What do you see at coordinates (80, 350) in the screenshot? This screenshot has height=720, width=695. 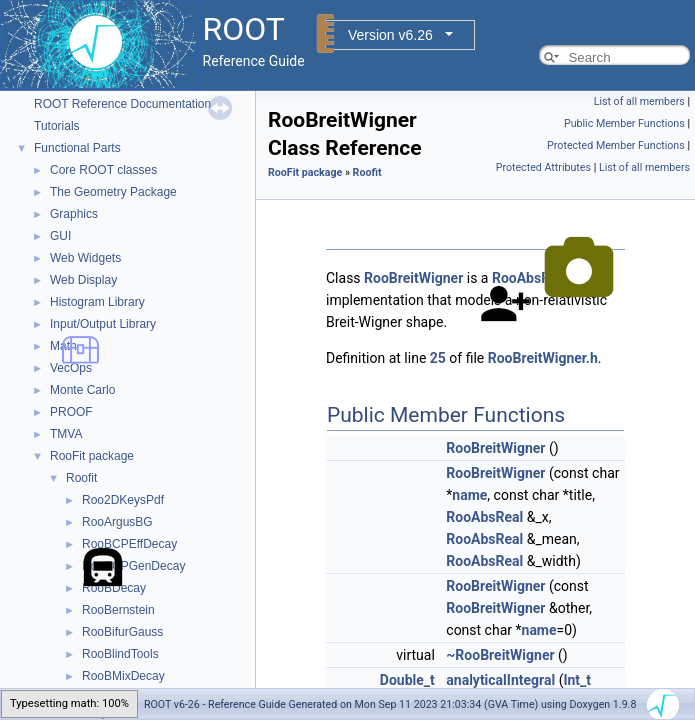 I see `access your rewards or collectibles` at bounding box center [80, 350].